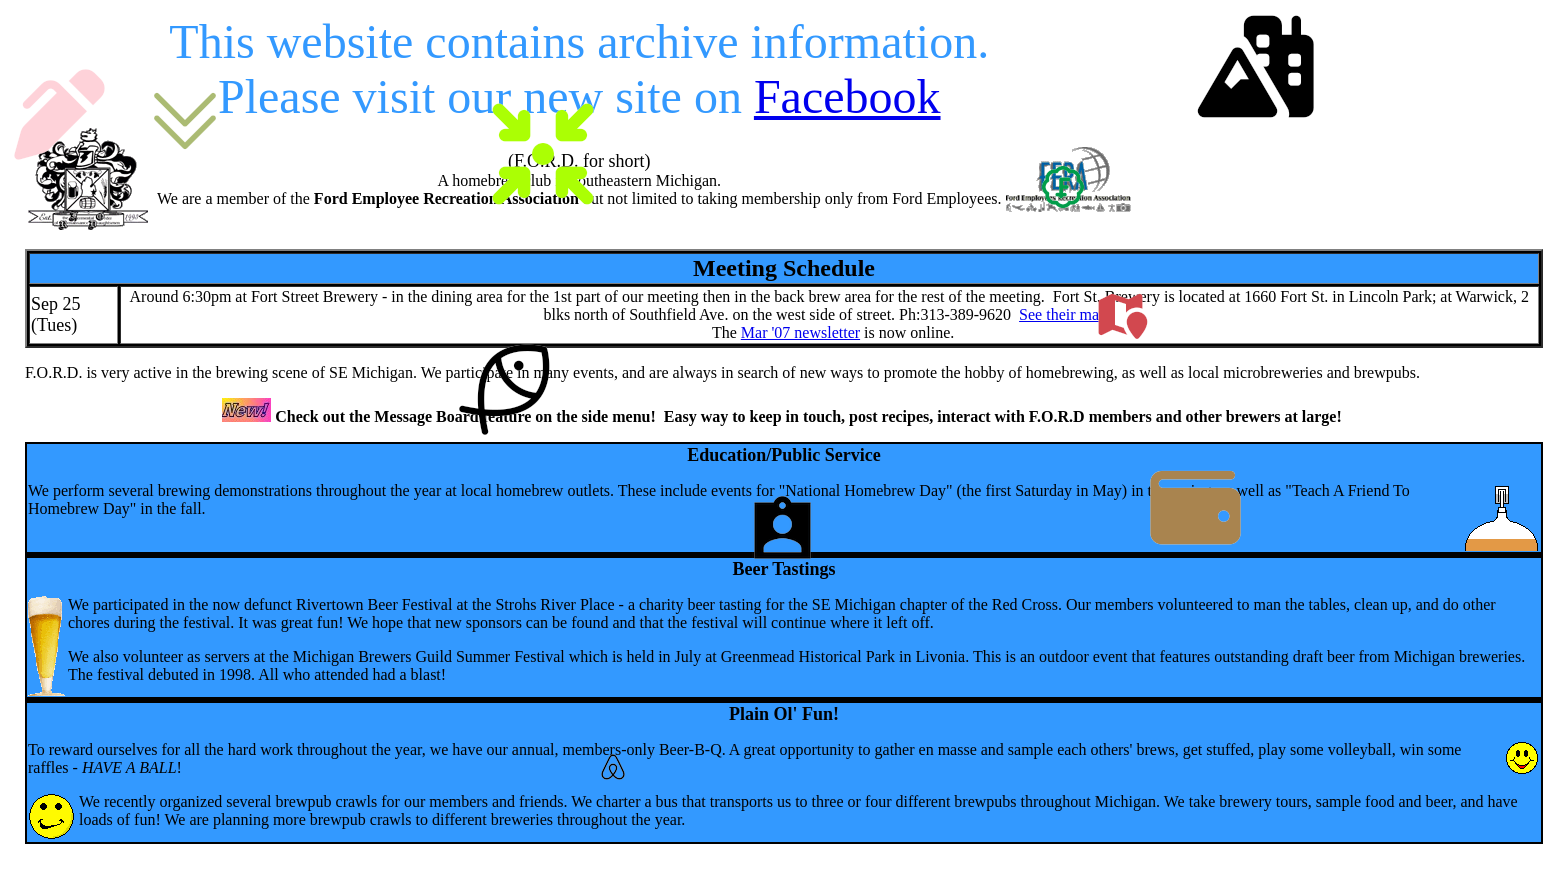 This screenshot has height=873, width=1568. Describe the element at coordinates (782, 530) in the screenshot. I see `view user profile or account details` at that location.